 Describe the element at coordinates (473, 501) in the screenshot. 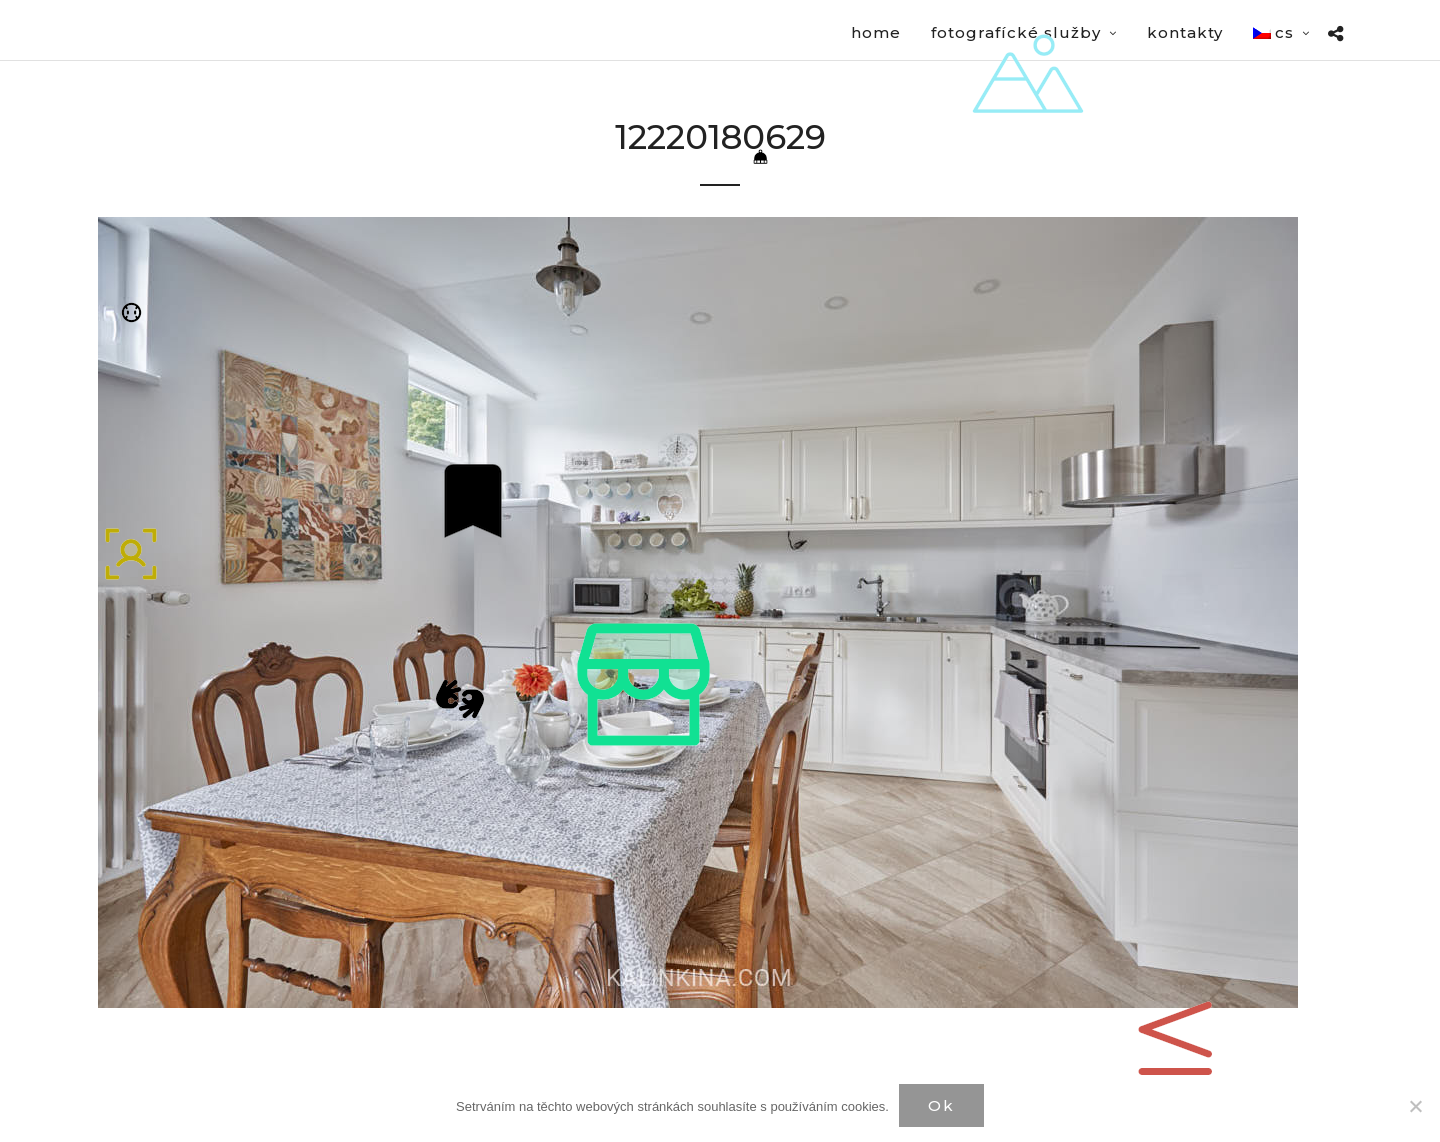

I see `save this item for later` at that location.